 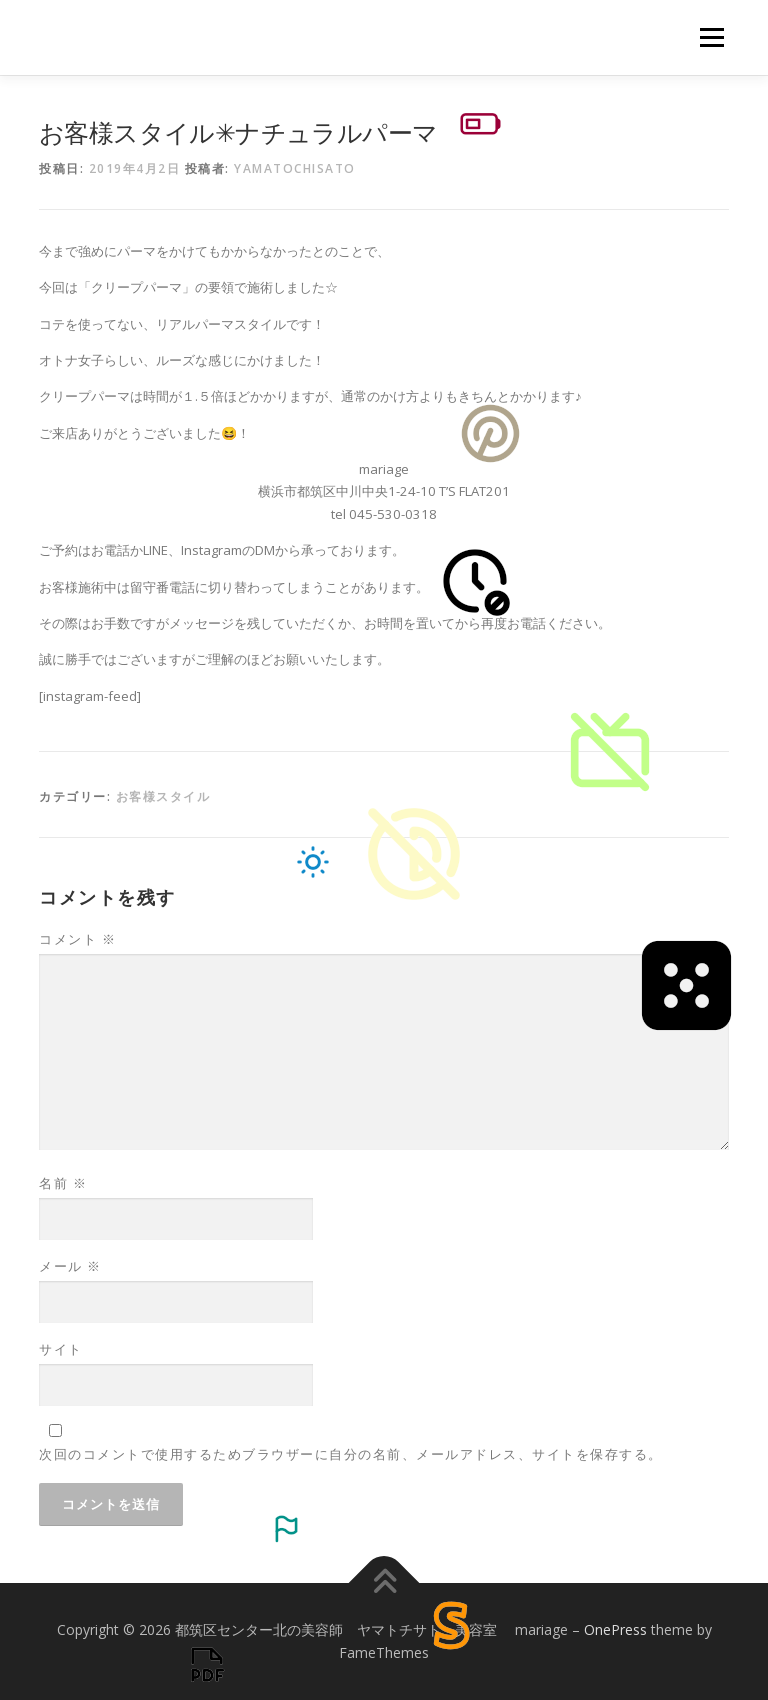 I want to click on switch to light mode, so click(x=313, y=862).